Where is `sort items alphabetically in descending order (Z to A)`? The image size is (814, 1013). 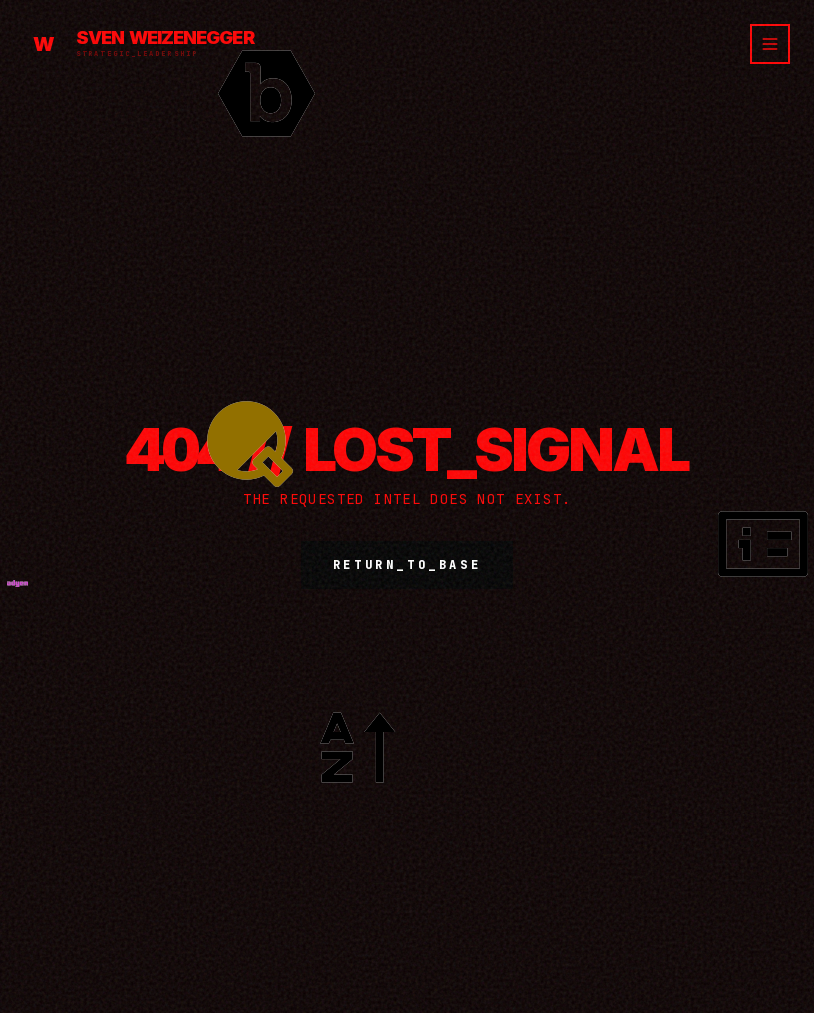
sort items alphabetically in descending order (Z to A) is located at coordinates (356, 747).